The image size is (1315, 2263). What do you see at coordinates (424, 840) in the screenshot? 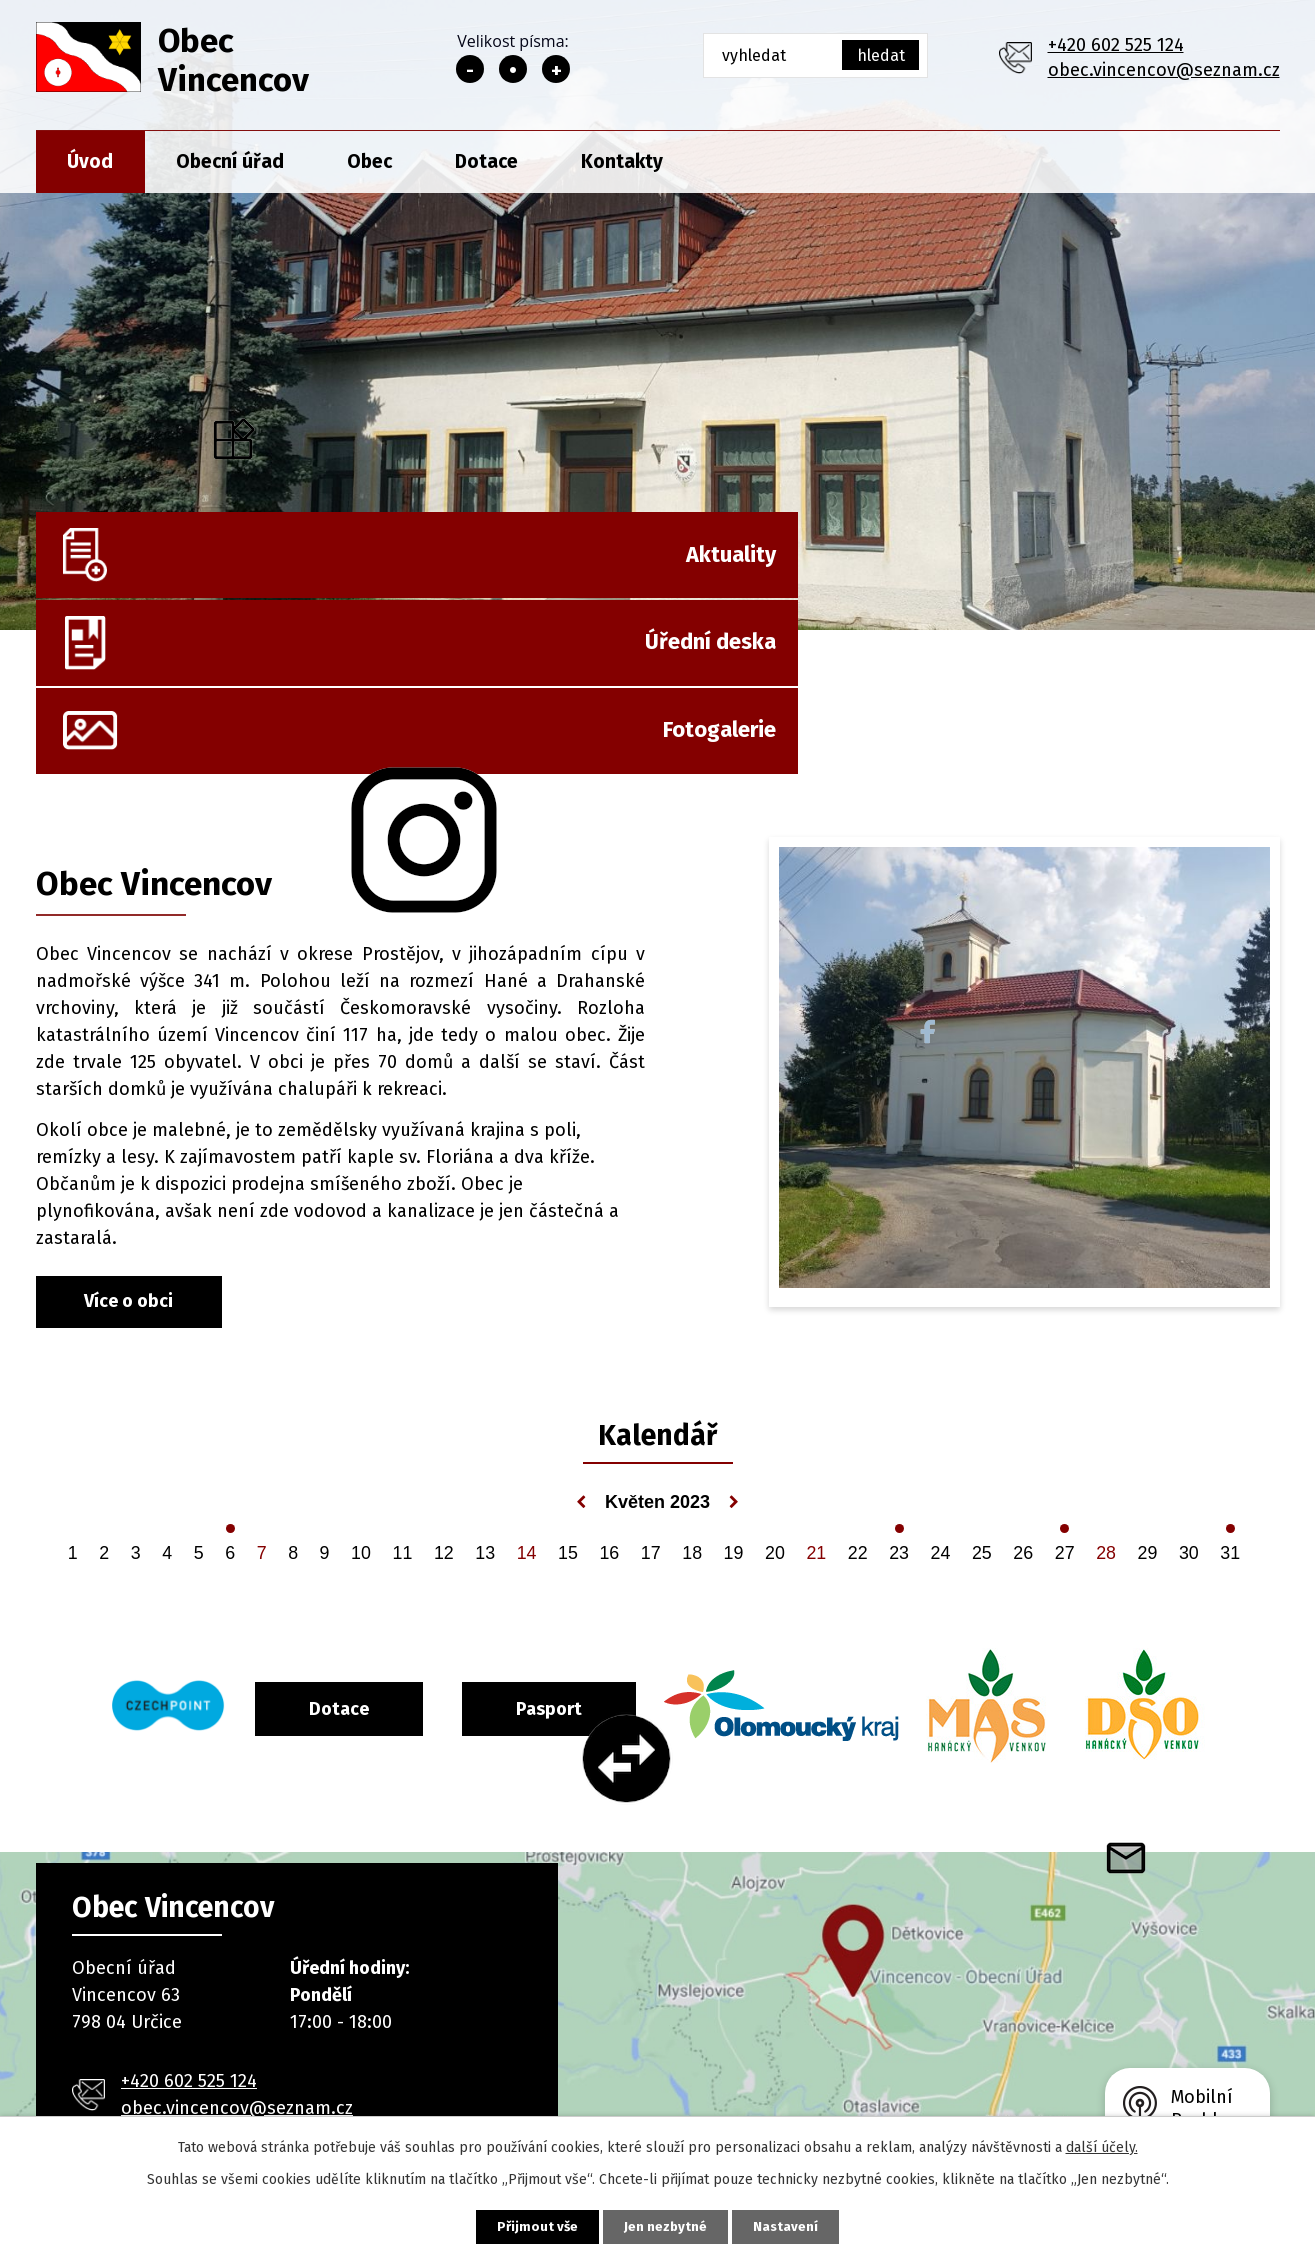
I see `open instagram app` at bounding box center [424, 840].